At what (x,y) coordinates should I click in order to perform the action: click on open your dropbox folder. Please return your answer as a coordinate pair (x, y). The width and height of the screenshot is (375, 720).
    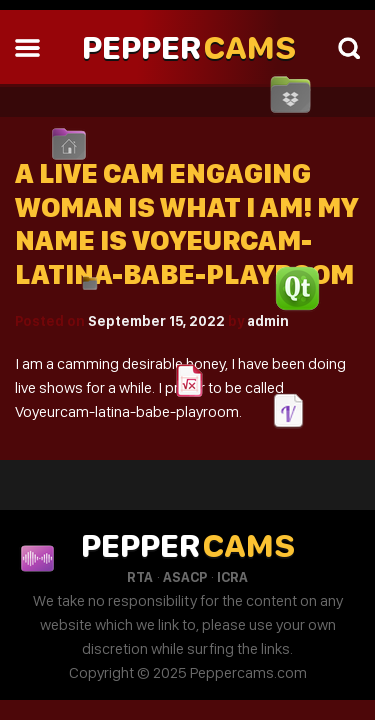
    Looking at the image, I should click on (290, 94).